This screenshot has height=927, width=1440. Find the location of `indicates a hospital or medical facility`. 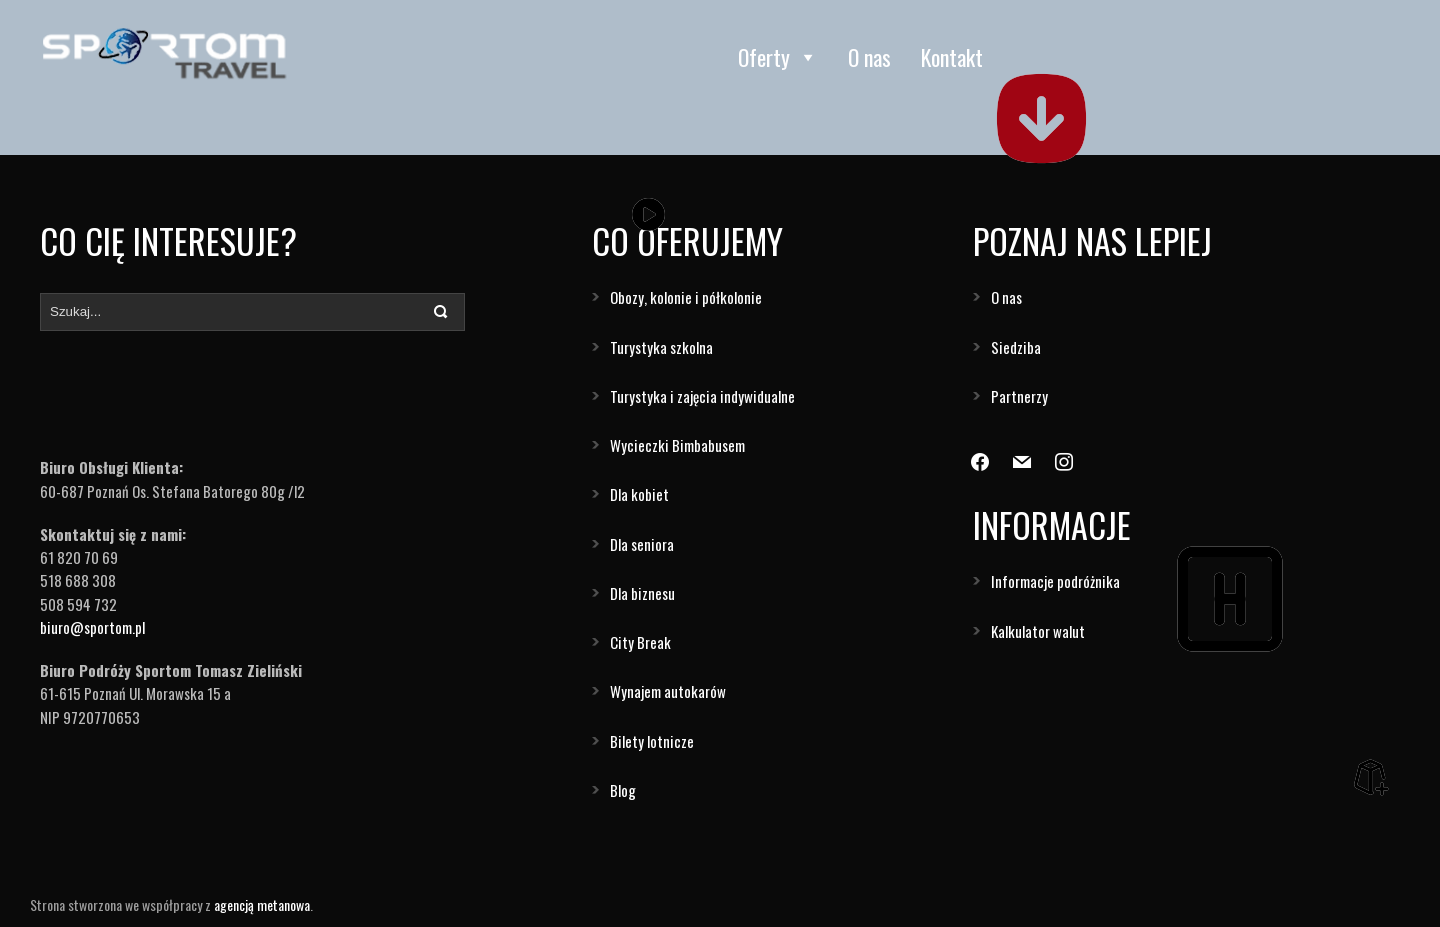

indicates a hospital or medical facility is located at coordinates (1230, 599).